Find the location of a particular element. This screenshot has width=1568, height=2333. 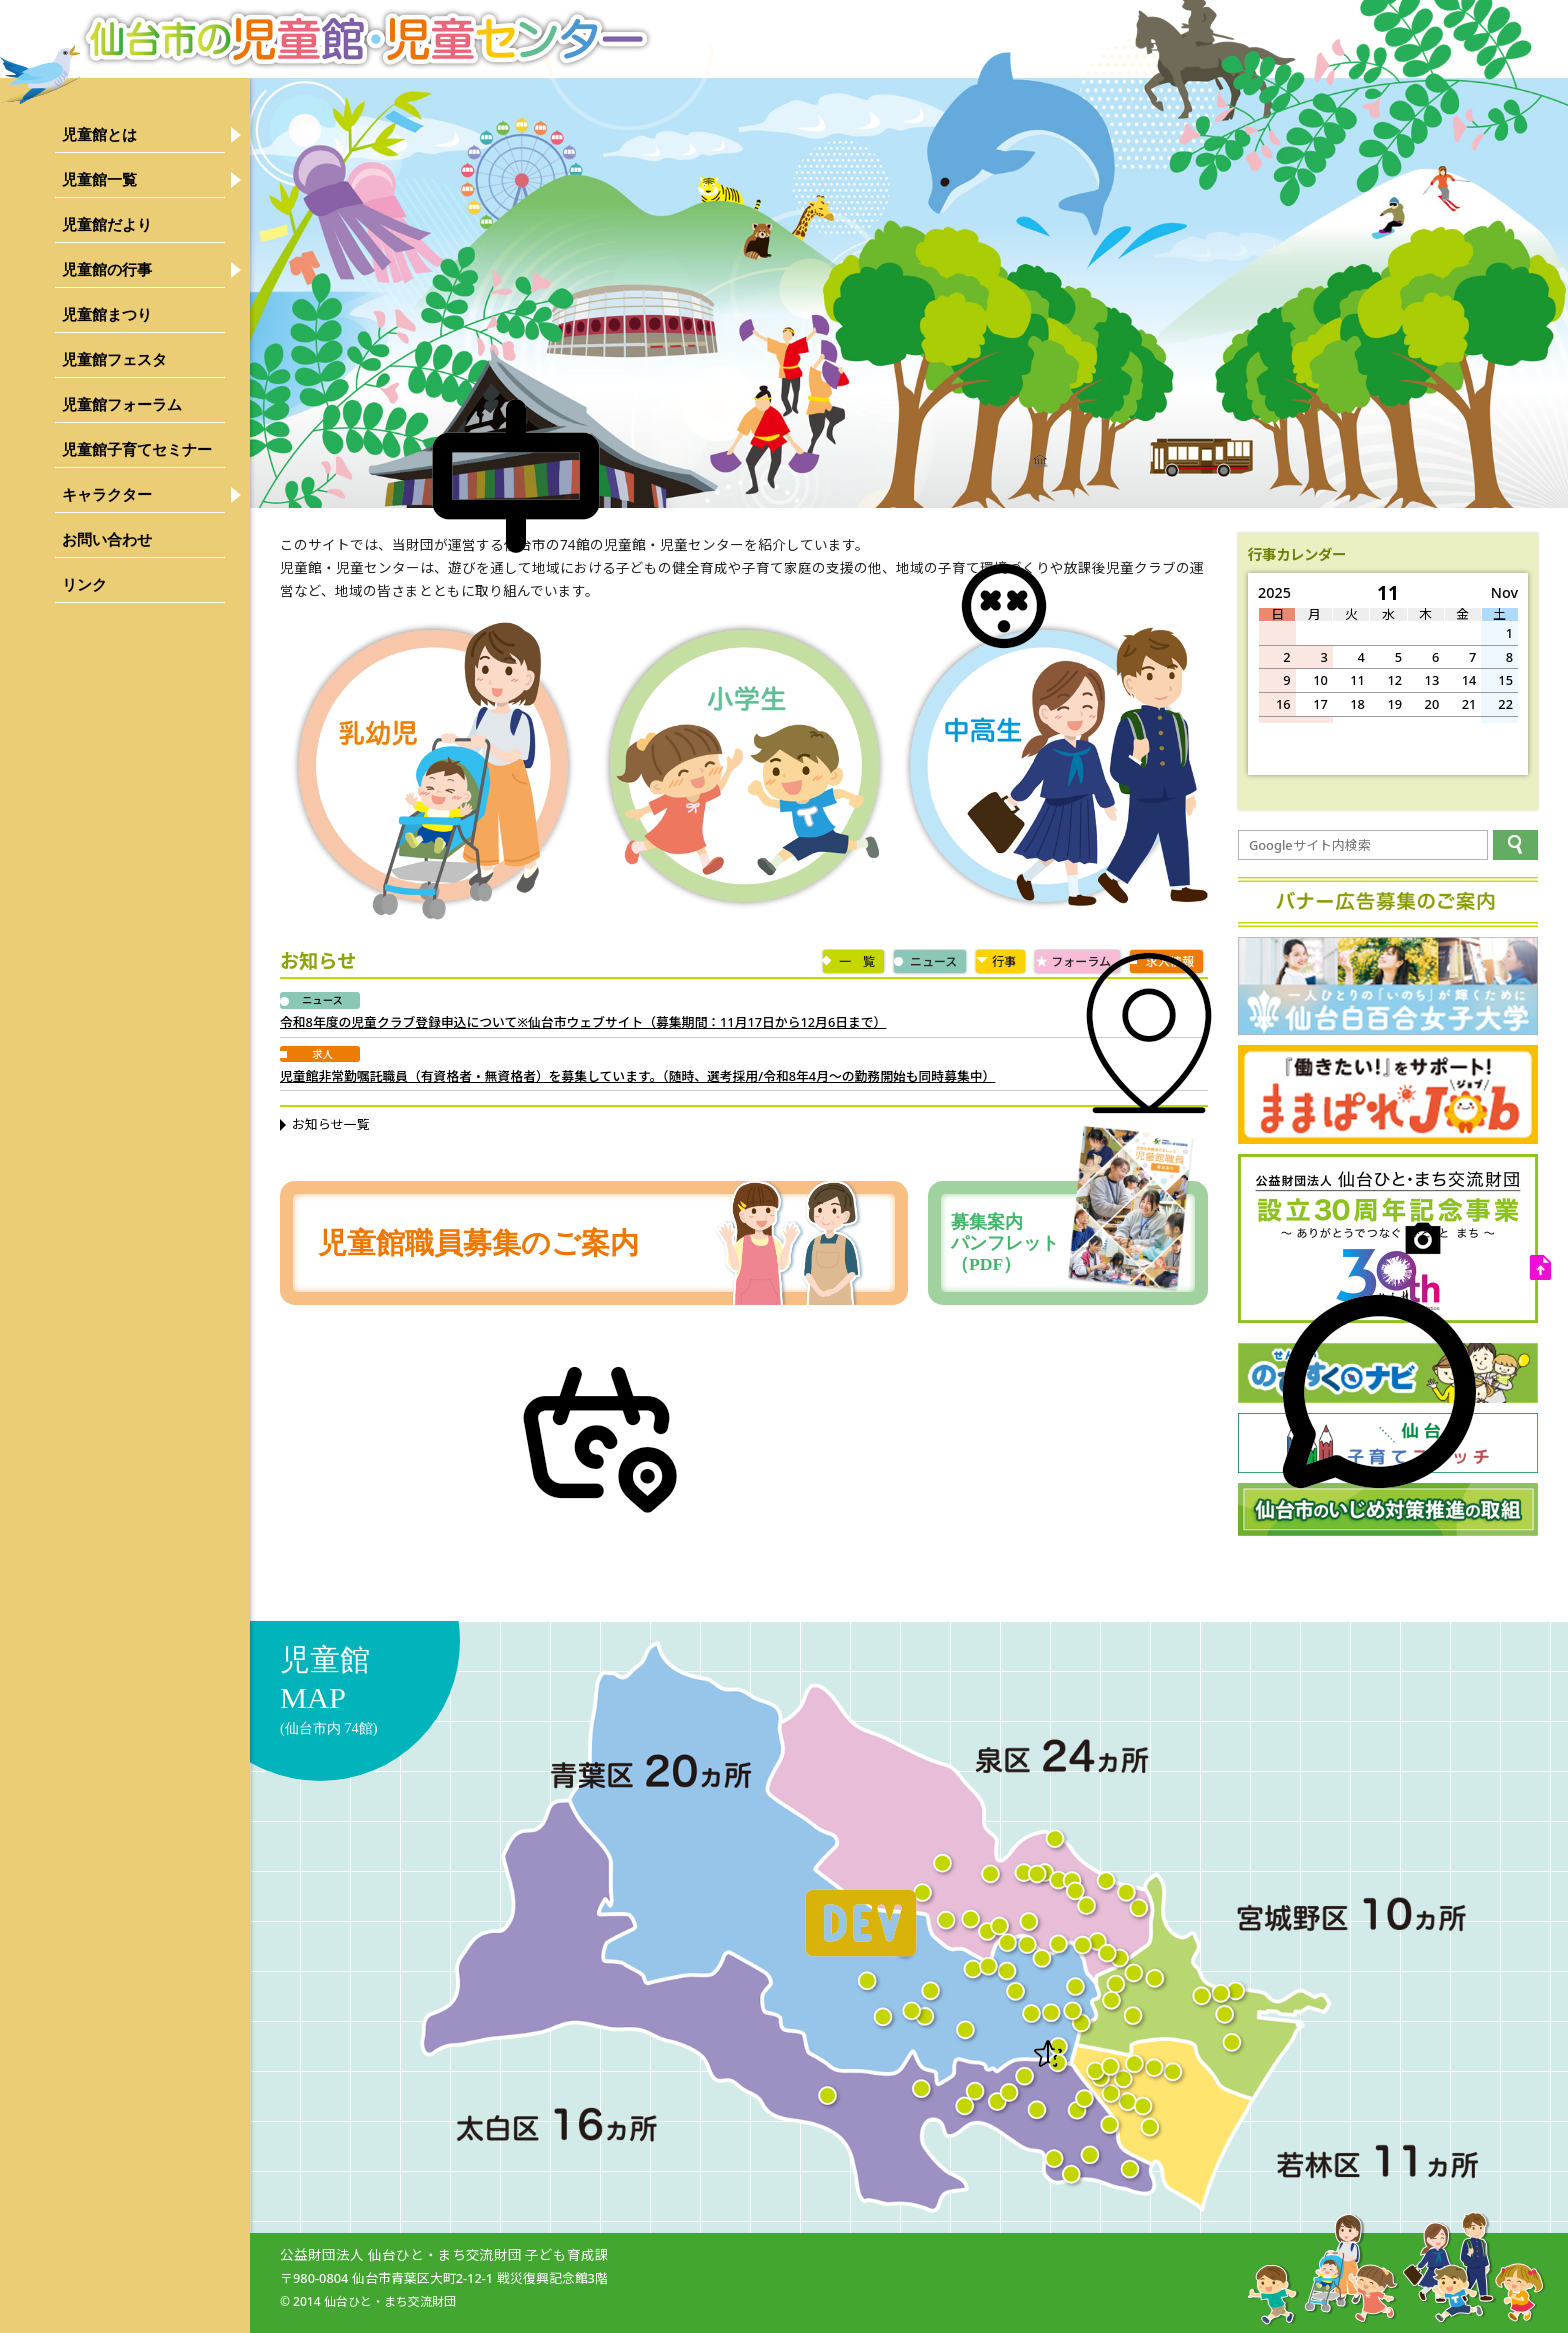

view pickup location for your basket is located at coordinates (596, 1432).